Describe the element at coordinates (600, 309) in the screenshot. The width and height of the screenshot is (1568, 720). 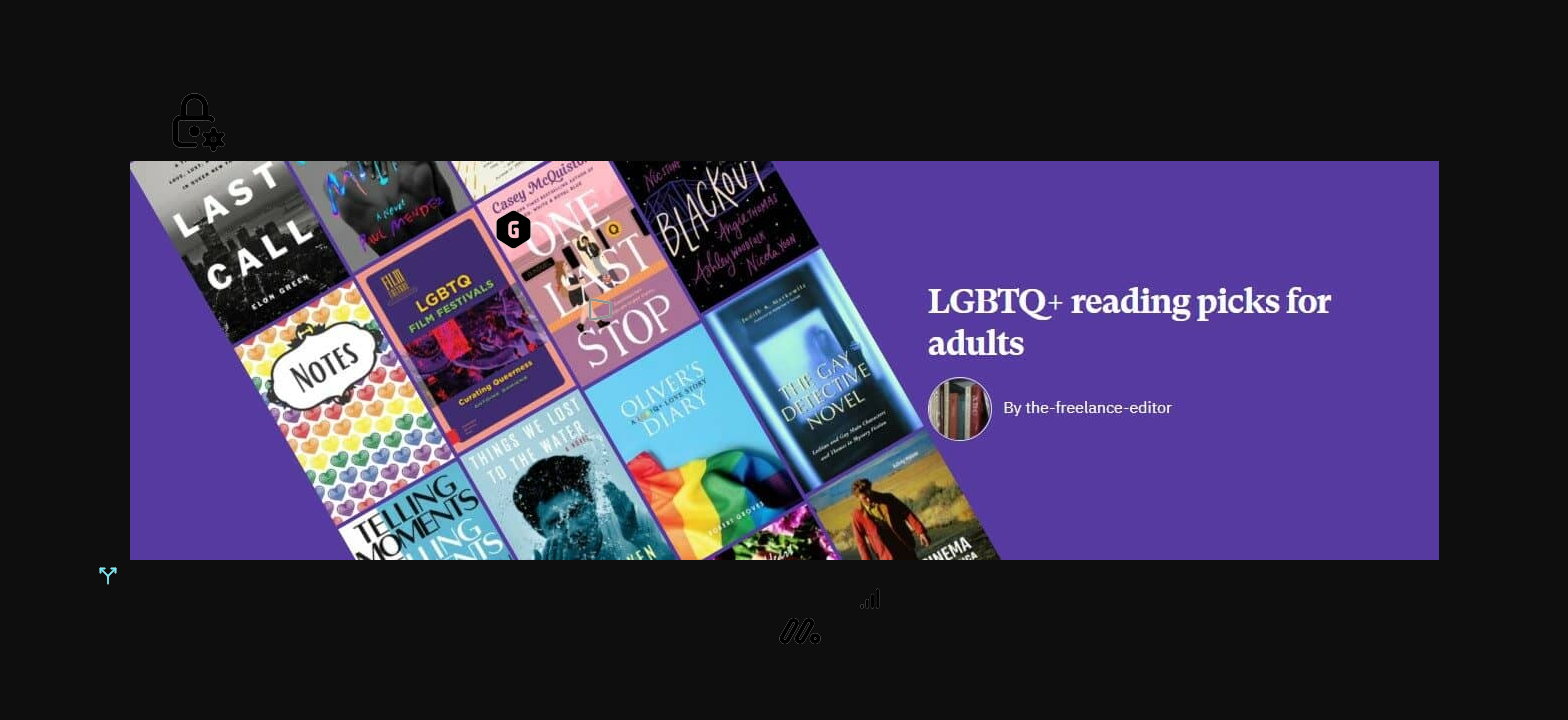
I see `skew or shear object horizontally` at that location.